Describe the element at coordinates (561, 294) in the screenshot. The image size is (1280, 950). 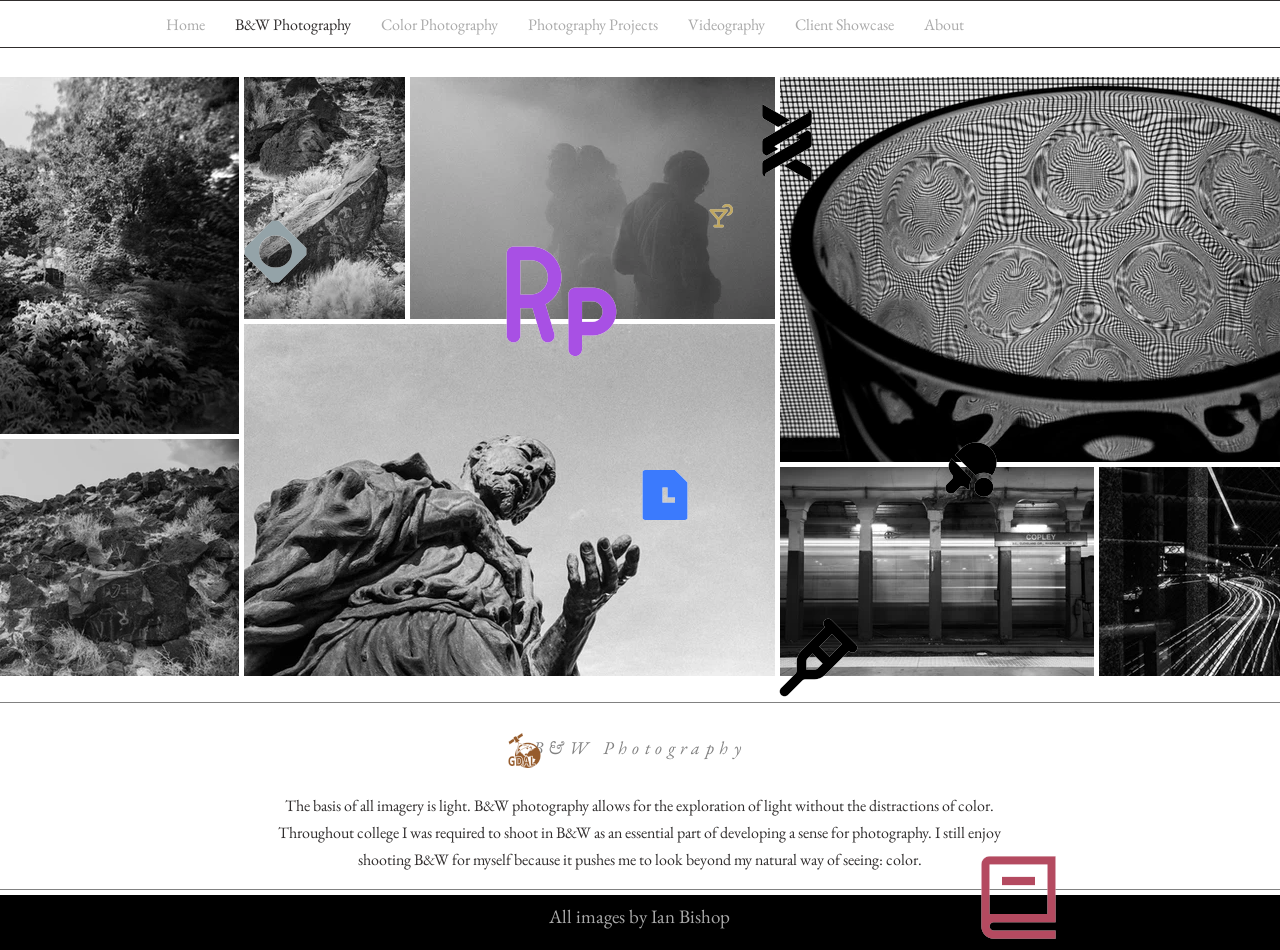
I see `indicates indonesian rupiah currency` at that location.